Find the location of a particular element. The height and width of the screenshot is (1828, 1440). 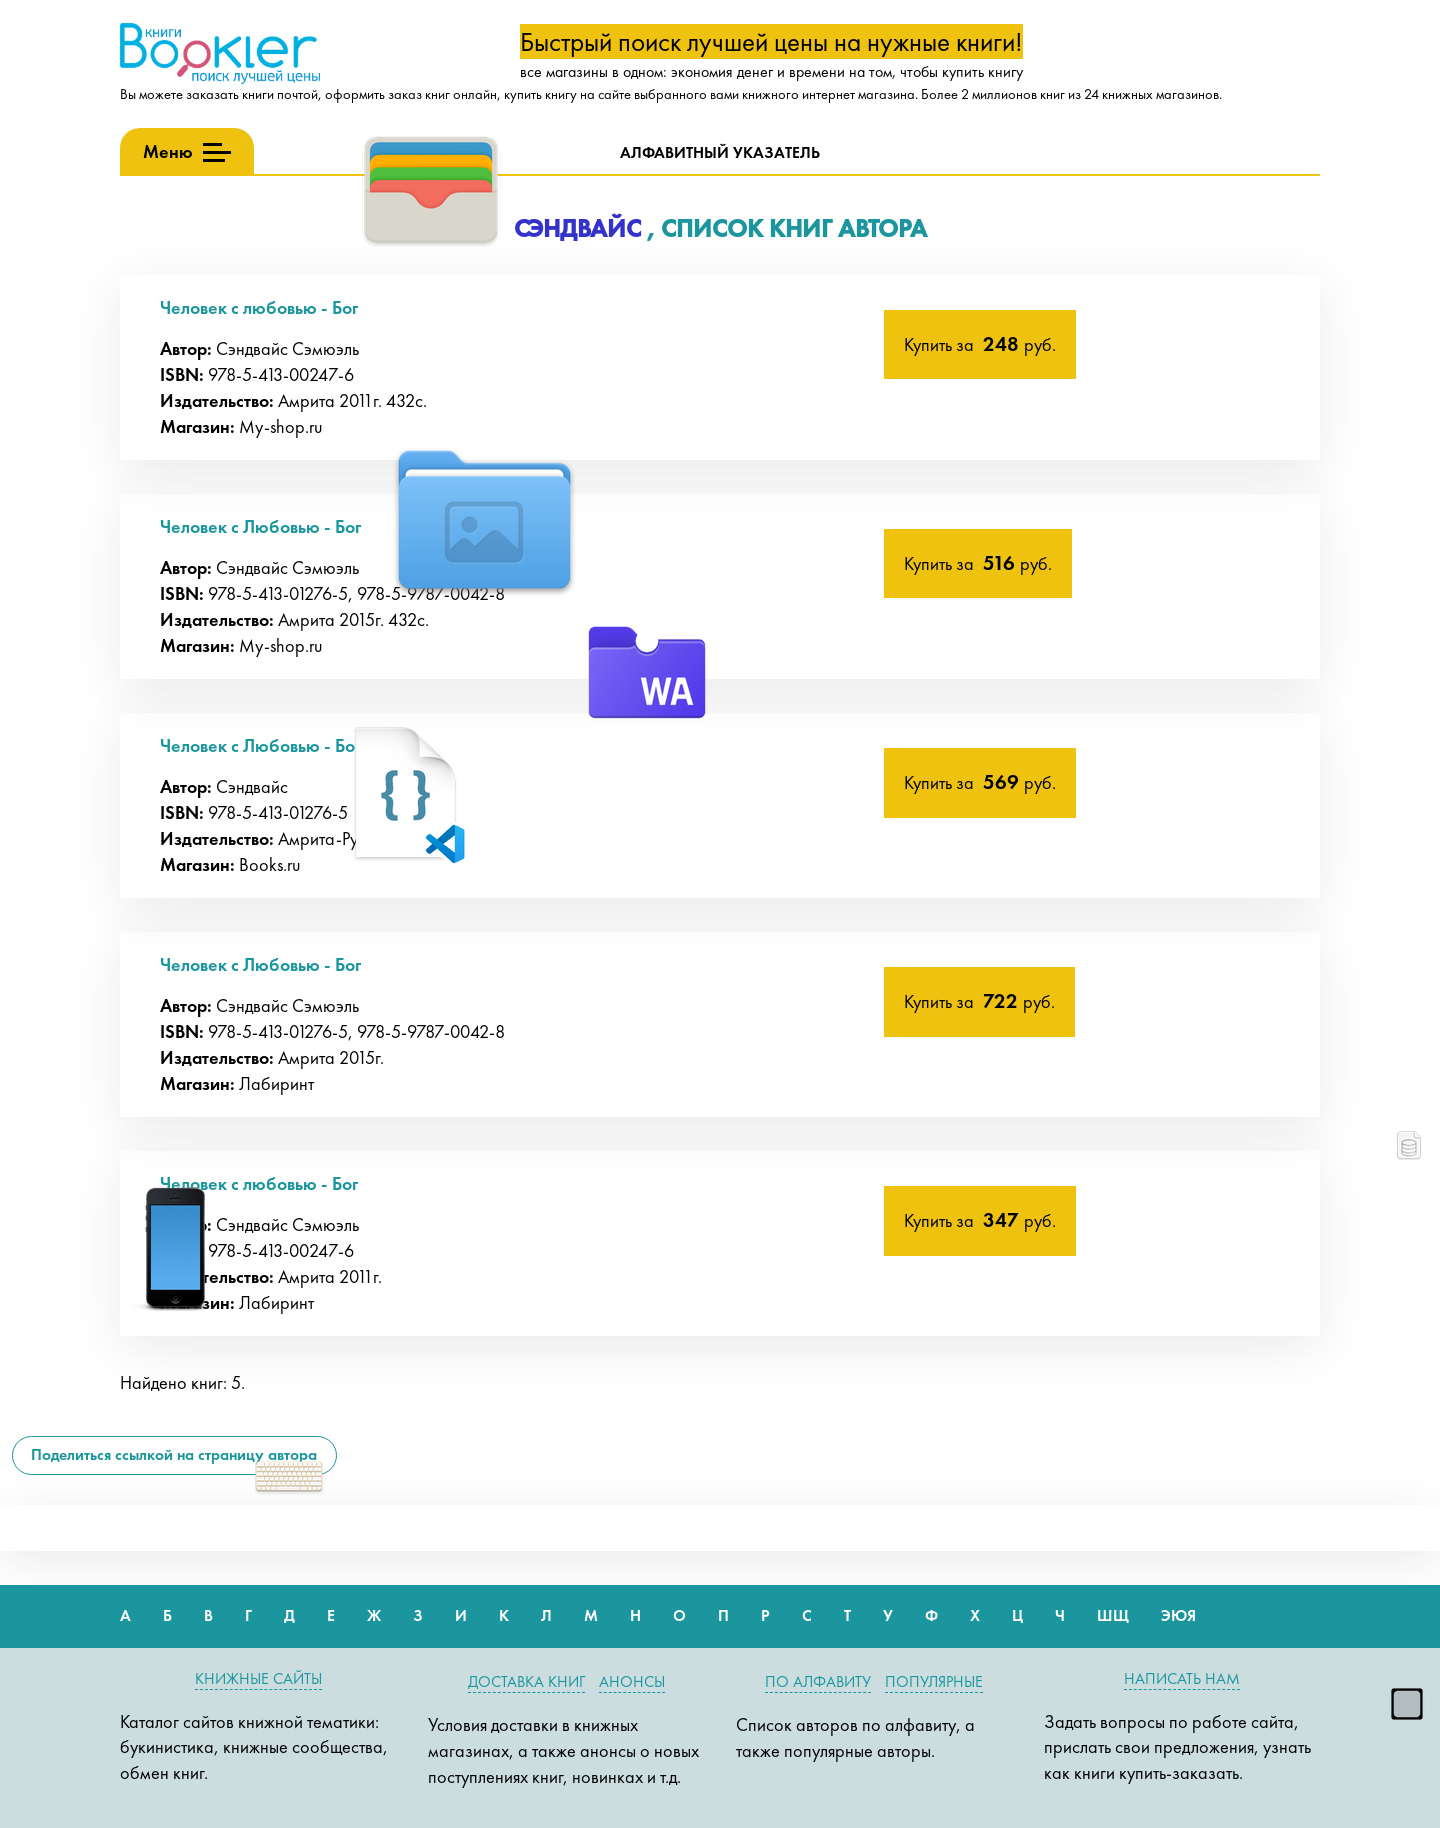

sqlite3 database file is located at coordinates (1409, 1145).